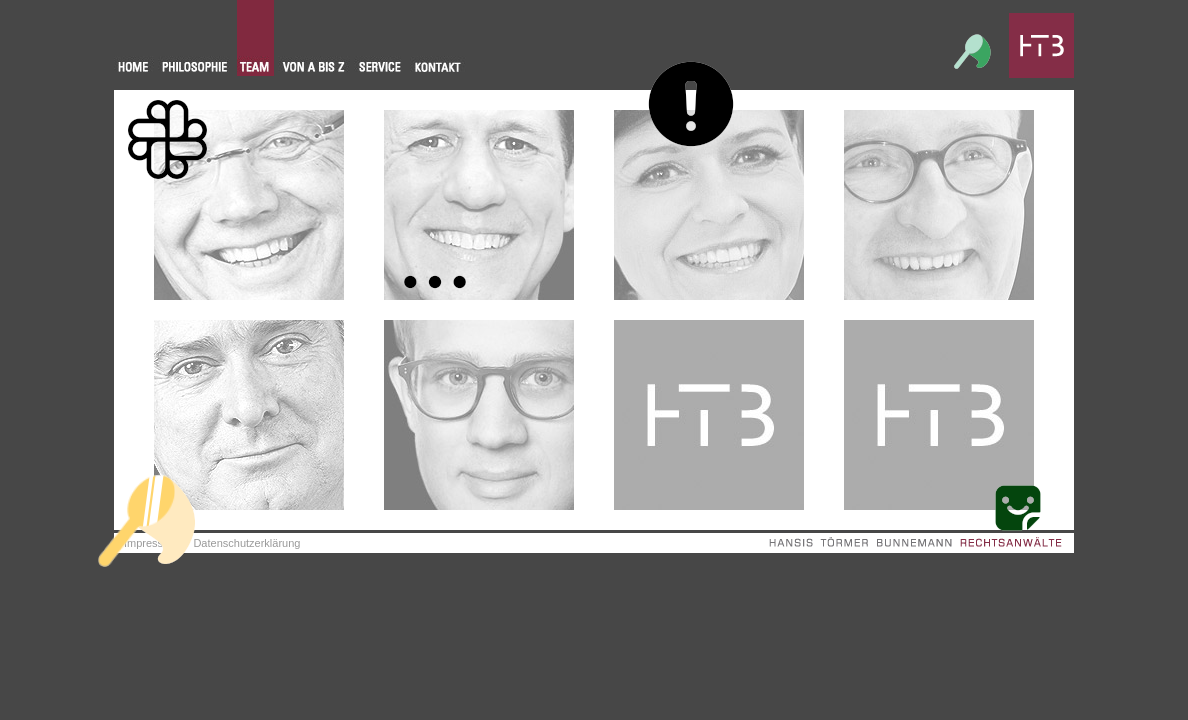  Describe the element at coordinates (435, 282) in the screenshot. I see `open more options menu` at that location.